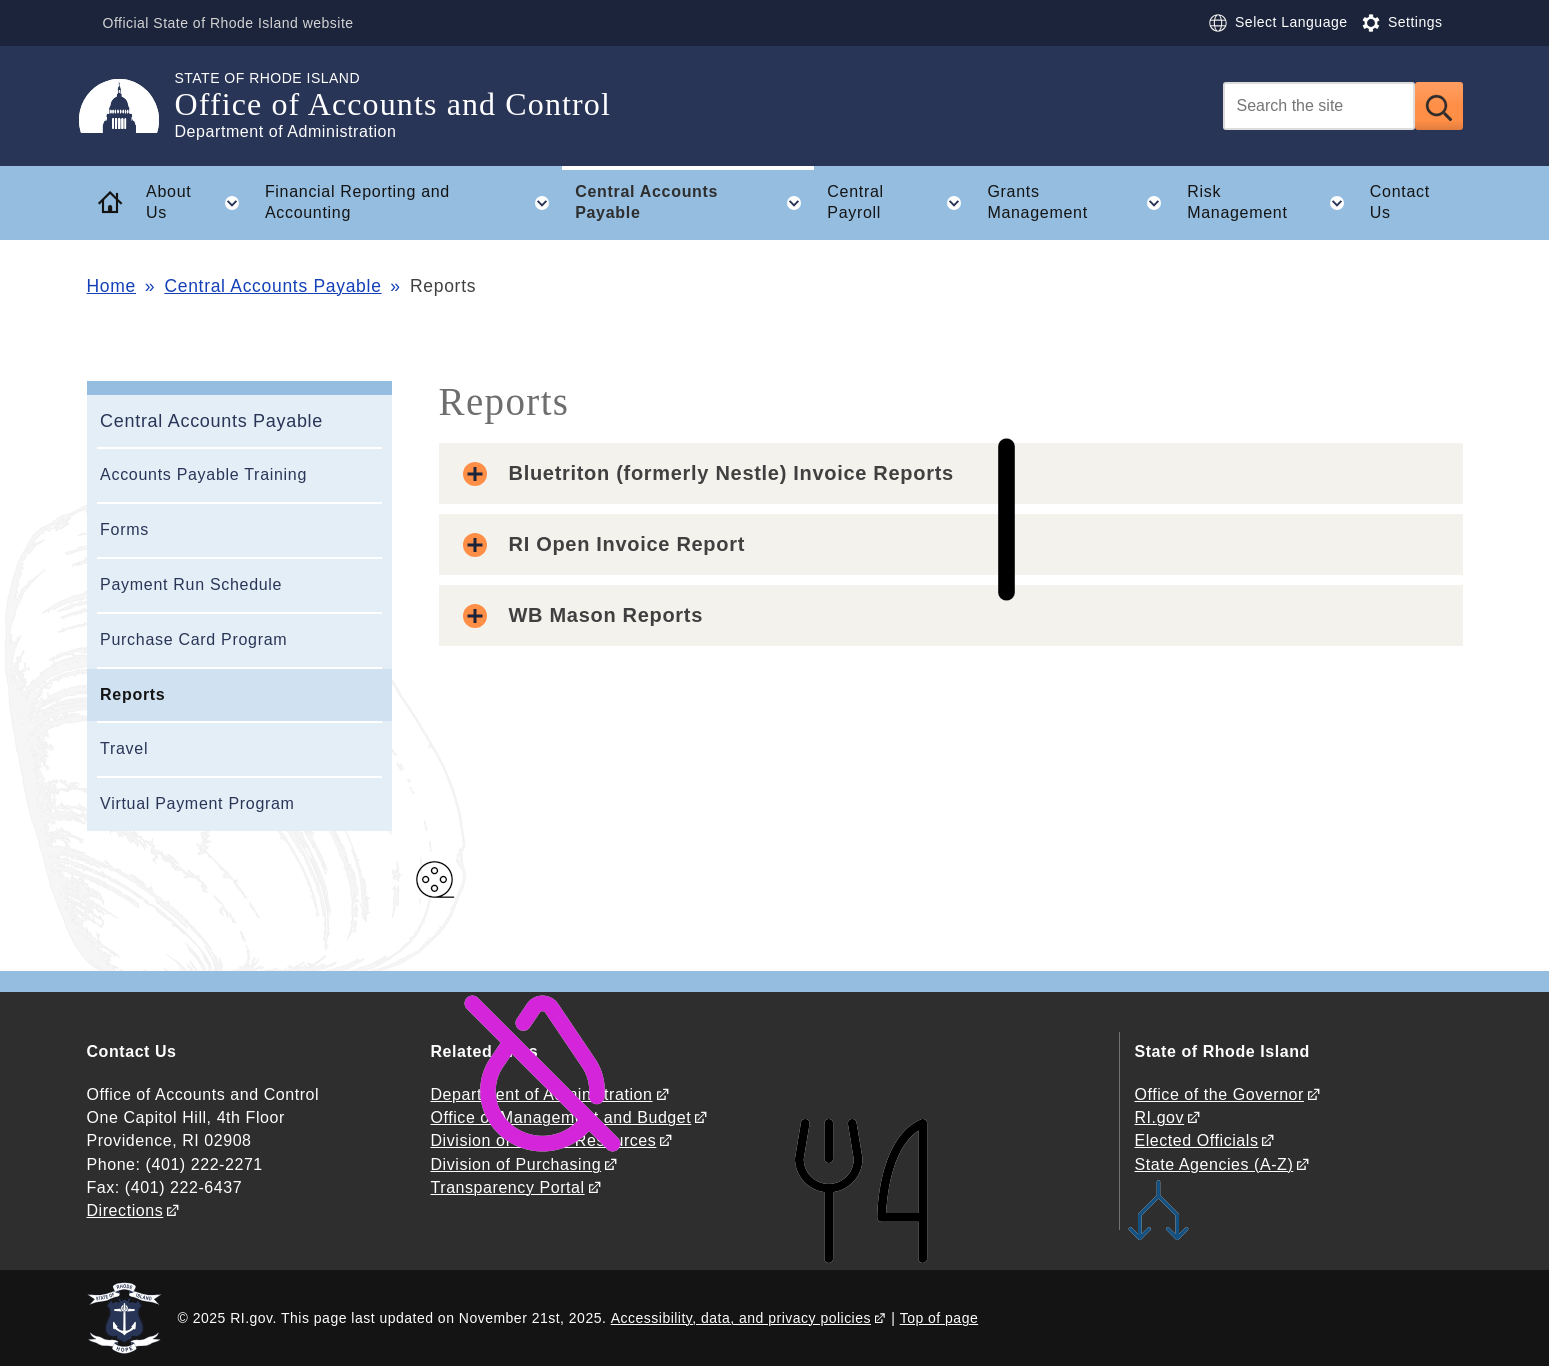 This screenshot has width=1549, height=1367. I want to click on vertical divider or separator between UI elements, so click(1006, 519).